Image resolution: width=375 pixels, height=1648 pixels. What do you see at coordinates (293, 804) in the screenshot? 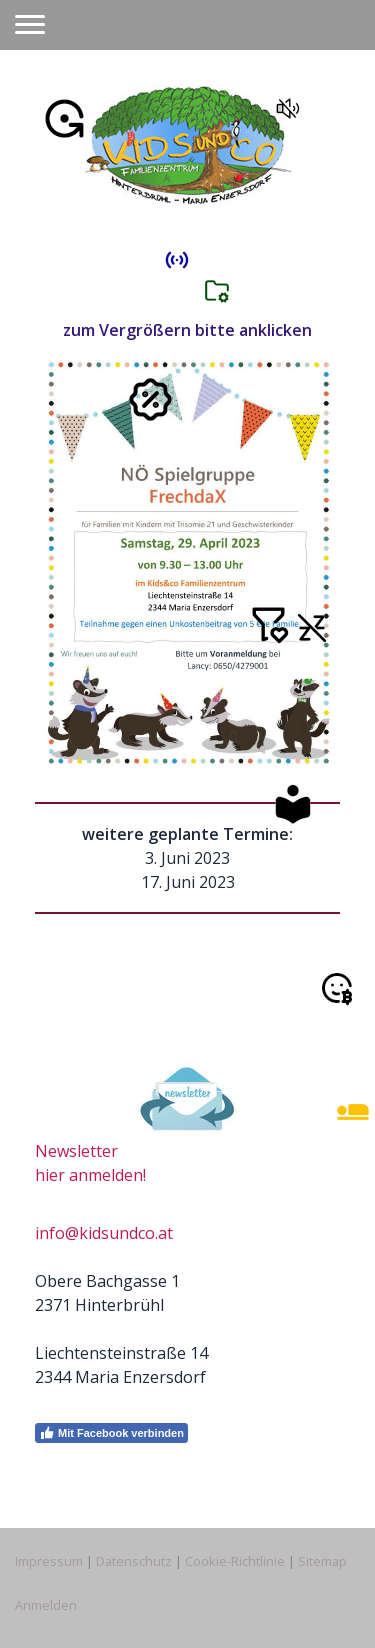
I see `access local library services` at bounding box center [293, 804].